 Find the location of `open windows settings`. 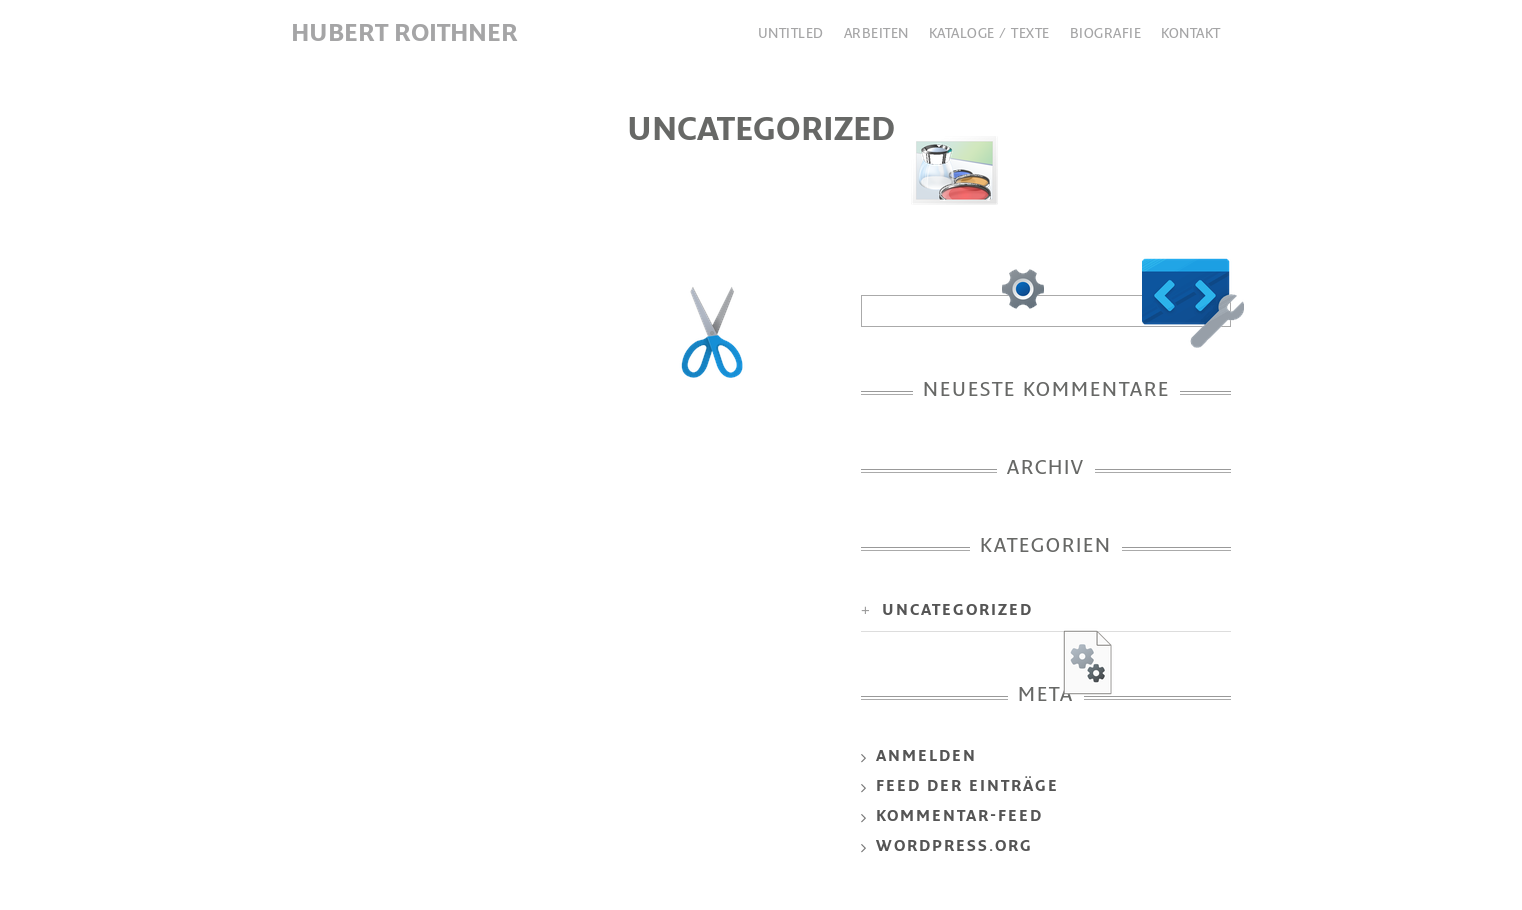

open windows settings is located at coordinates (1023, 289).